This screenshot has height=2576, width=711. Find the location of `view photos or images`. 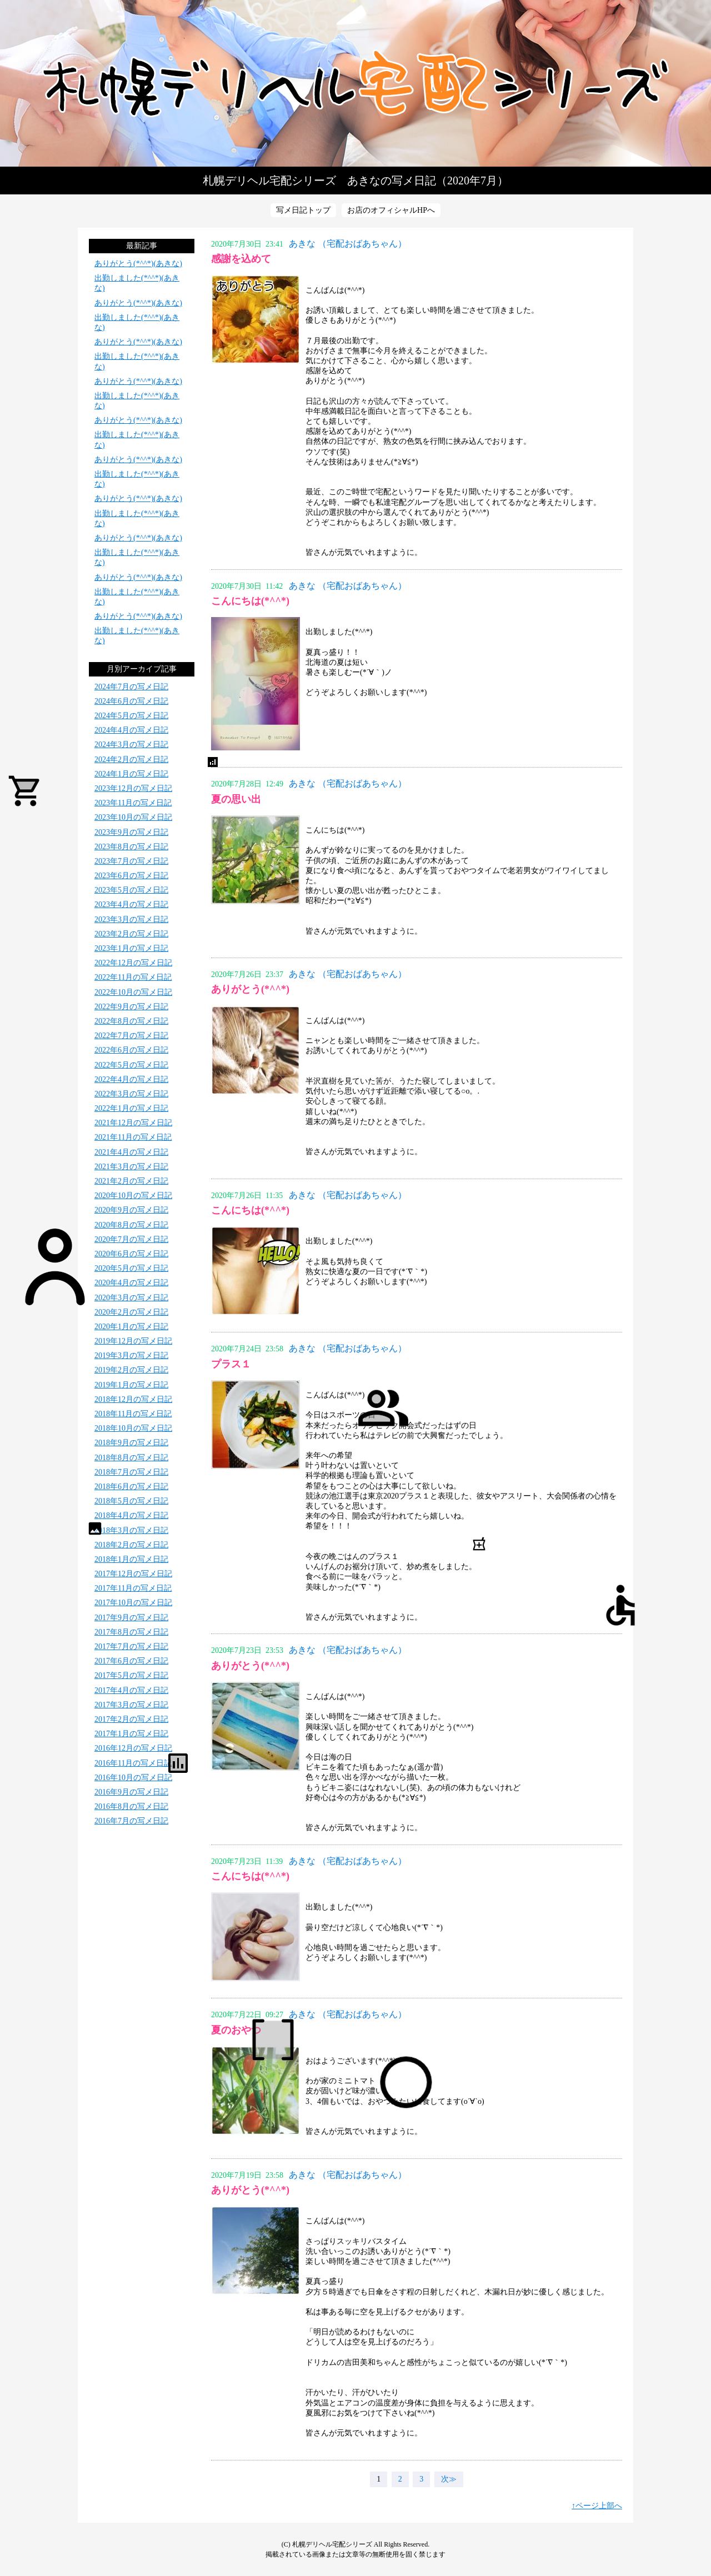

view photos or images is located at coordinates (95, 1528).